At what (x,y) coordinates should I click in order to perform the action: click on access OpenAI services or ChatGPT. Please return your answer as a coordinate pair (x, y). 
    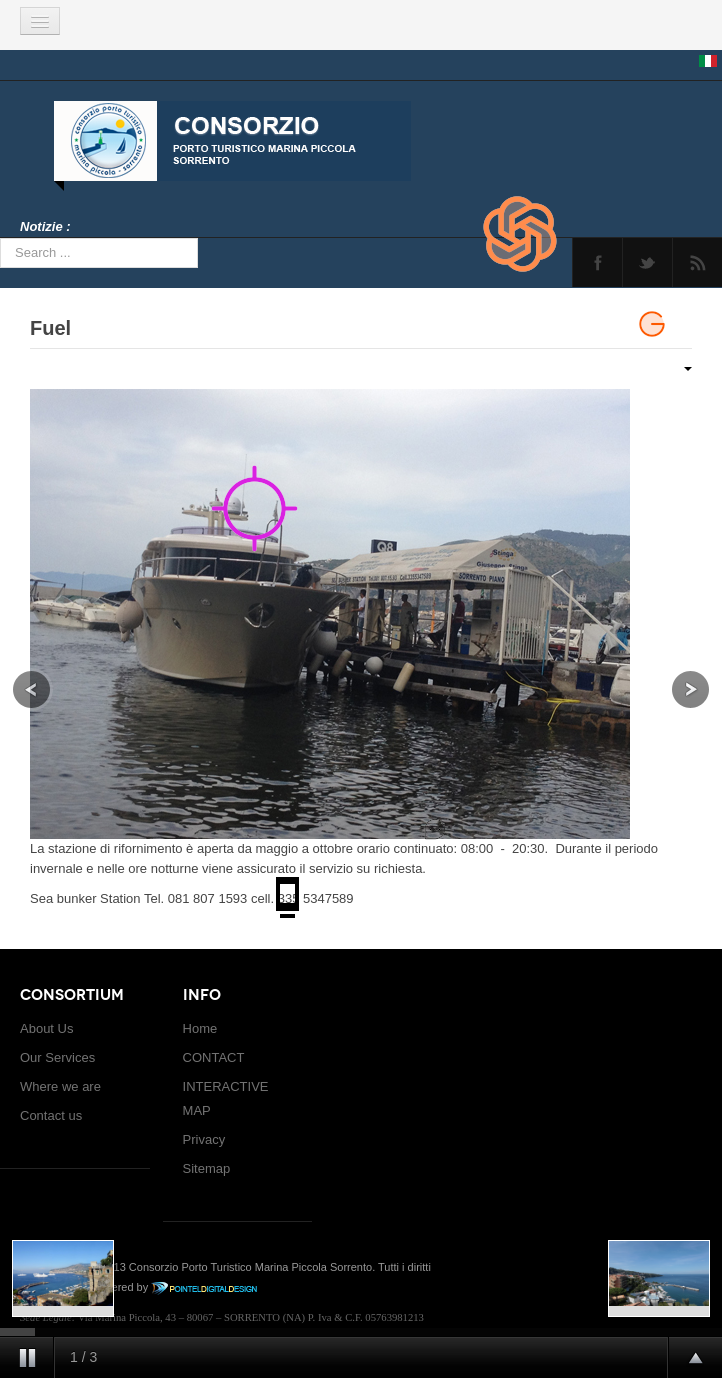
    Looking at the image, I should click on (520, 234).